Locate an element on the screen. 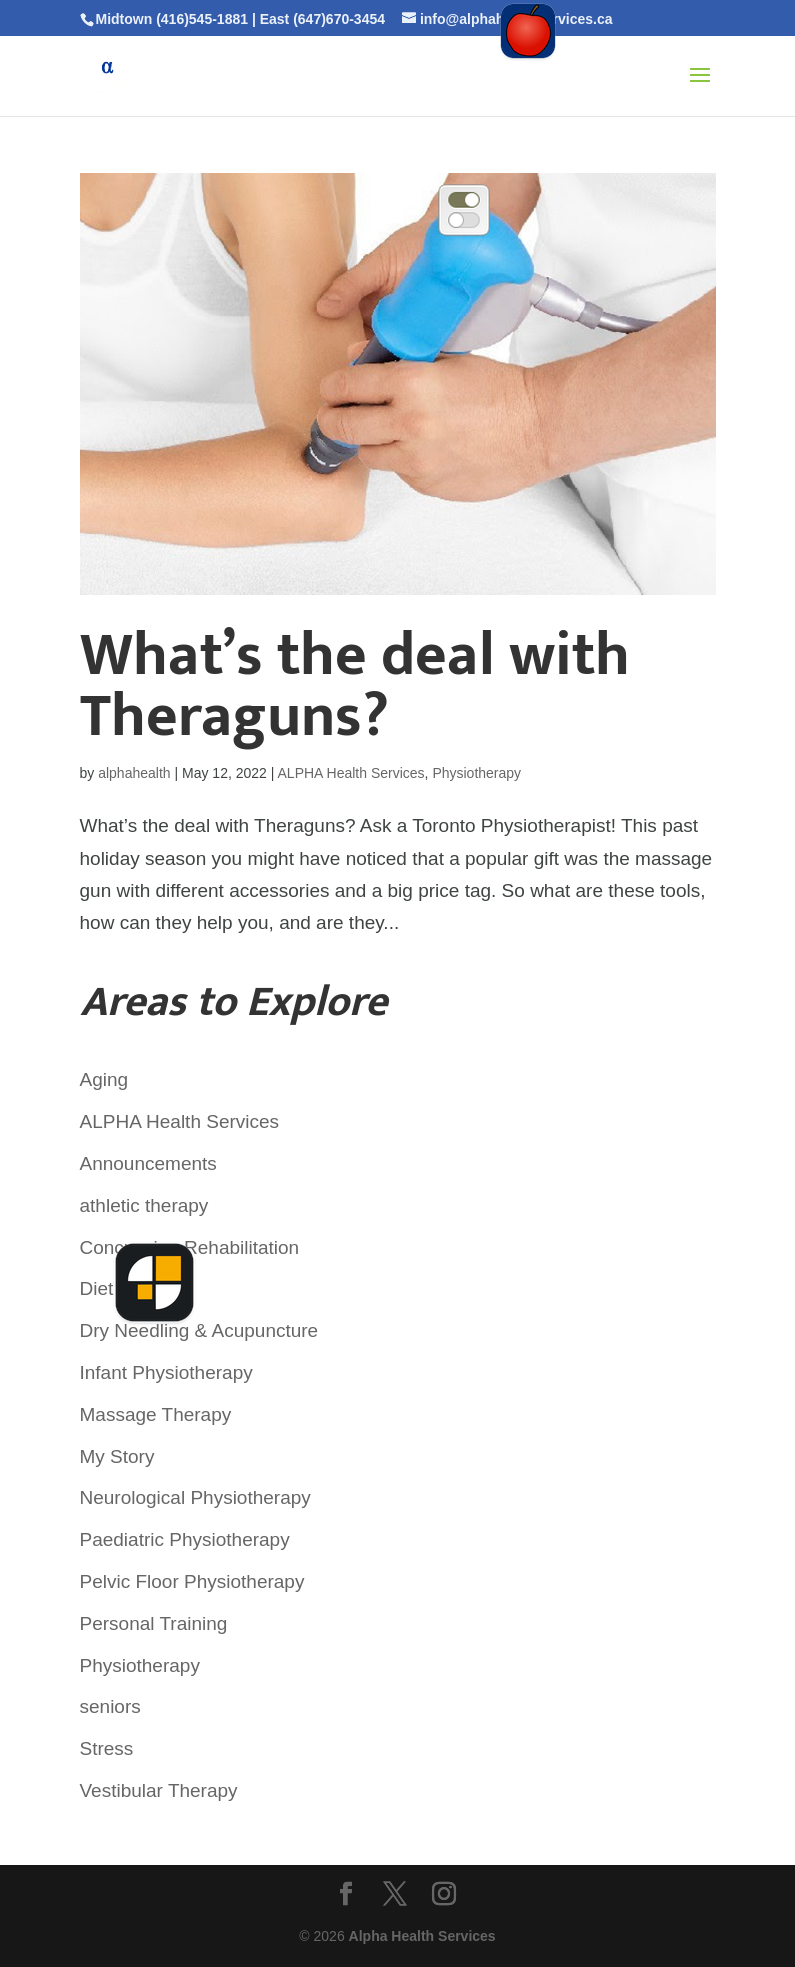 The width and height of the screenshot is (795, 1967). launch shapez 2 game is located at coordinates (154, 1282).